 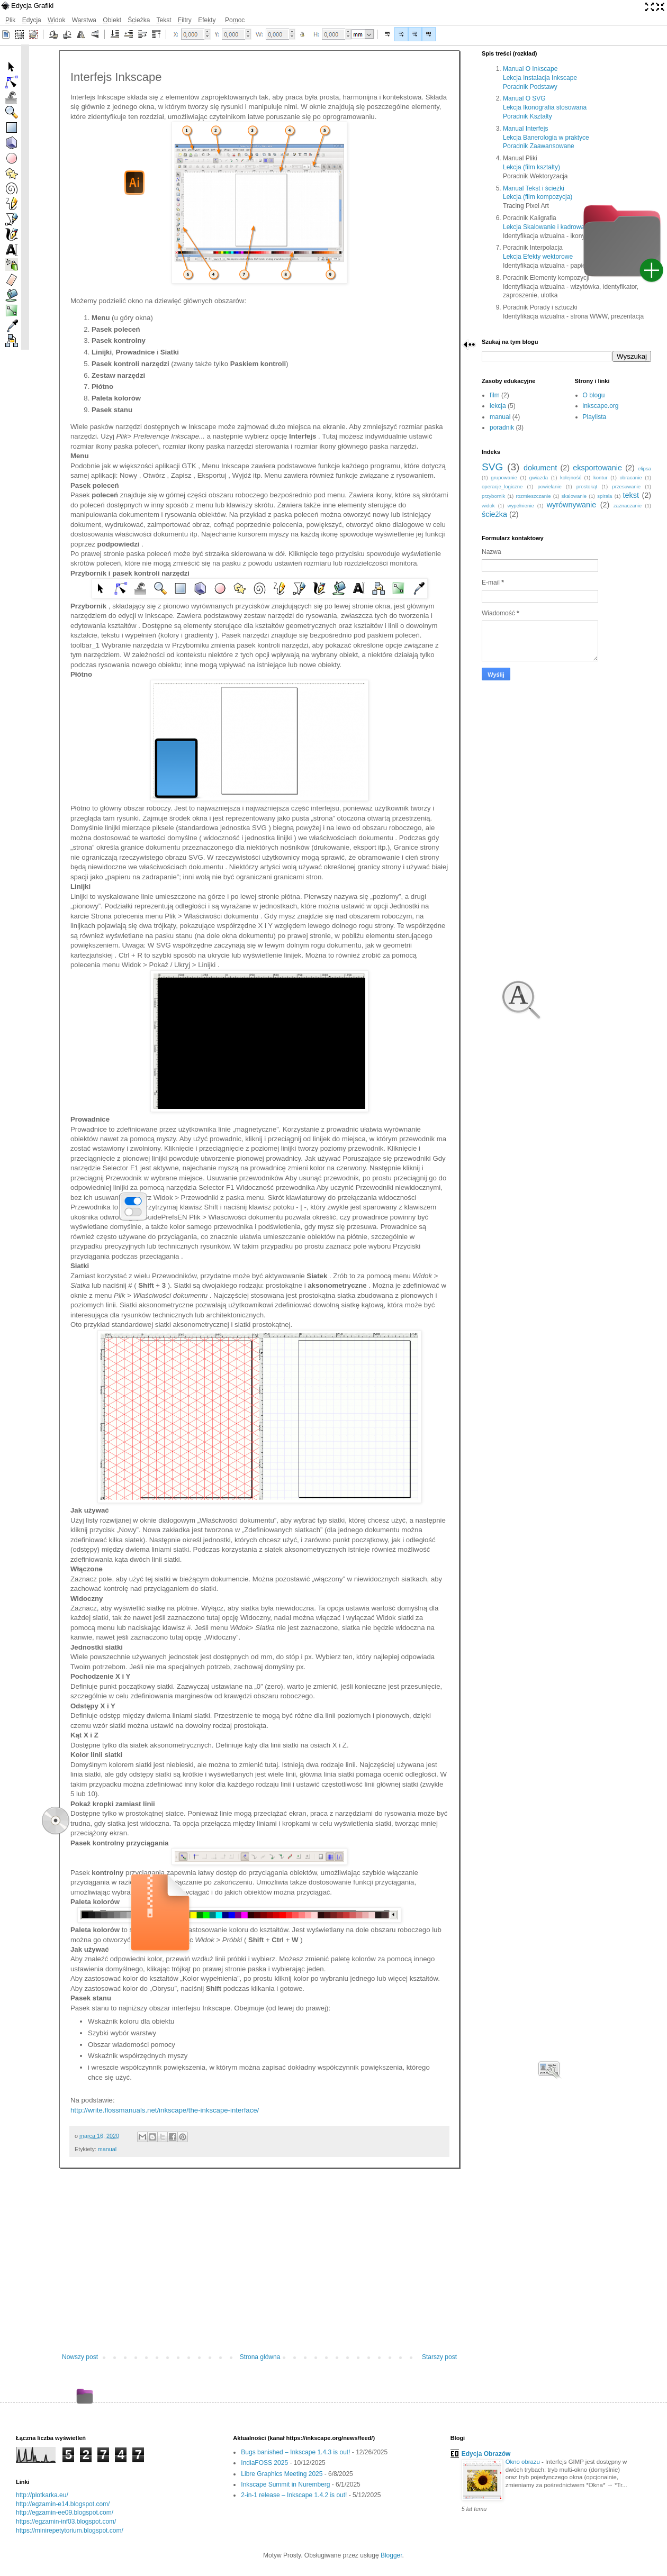 What do you see at coordinates (470, 345) in the screenshot?
I see `go back to previous screen` at bounding box center [470, 345].